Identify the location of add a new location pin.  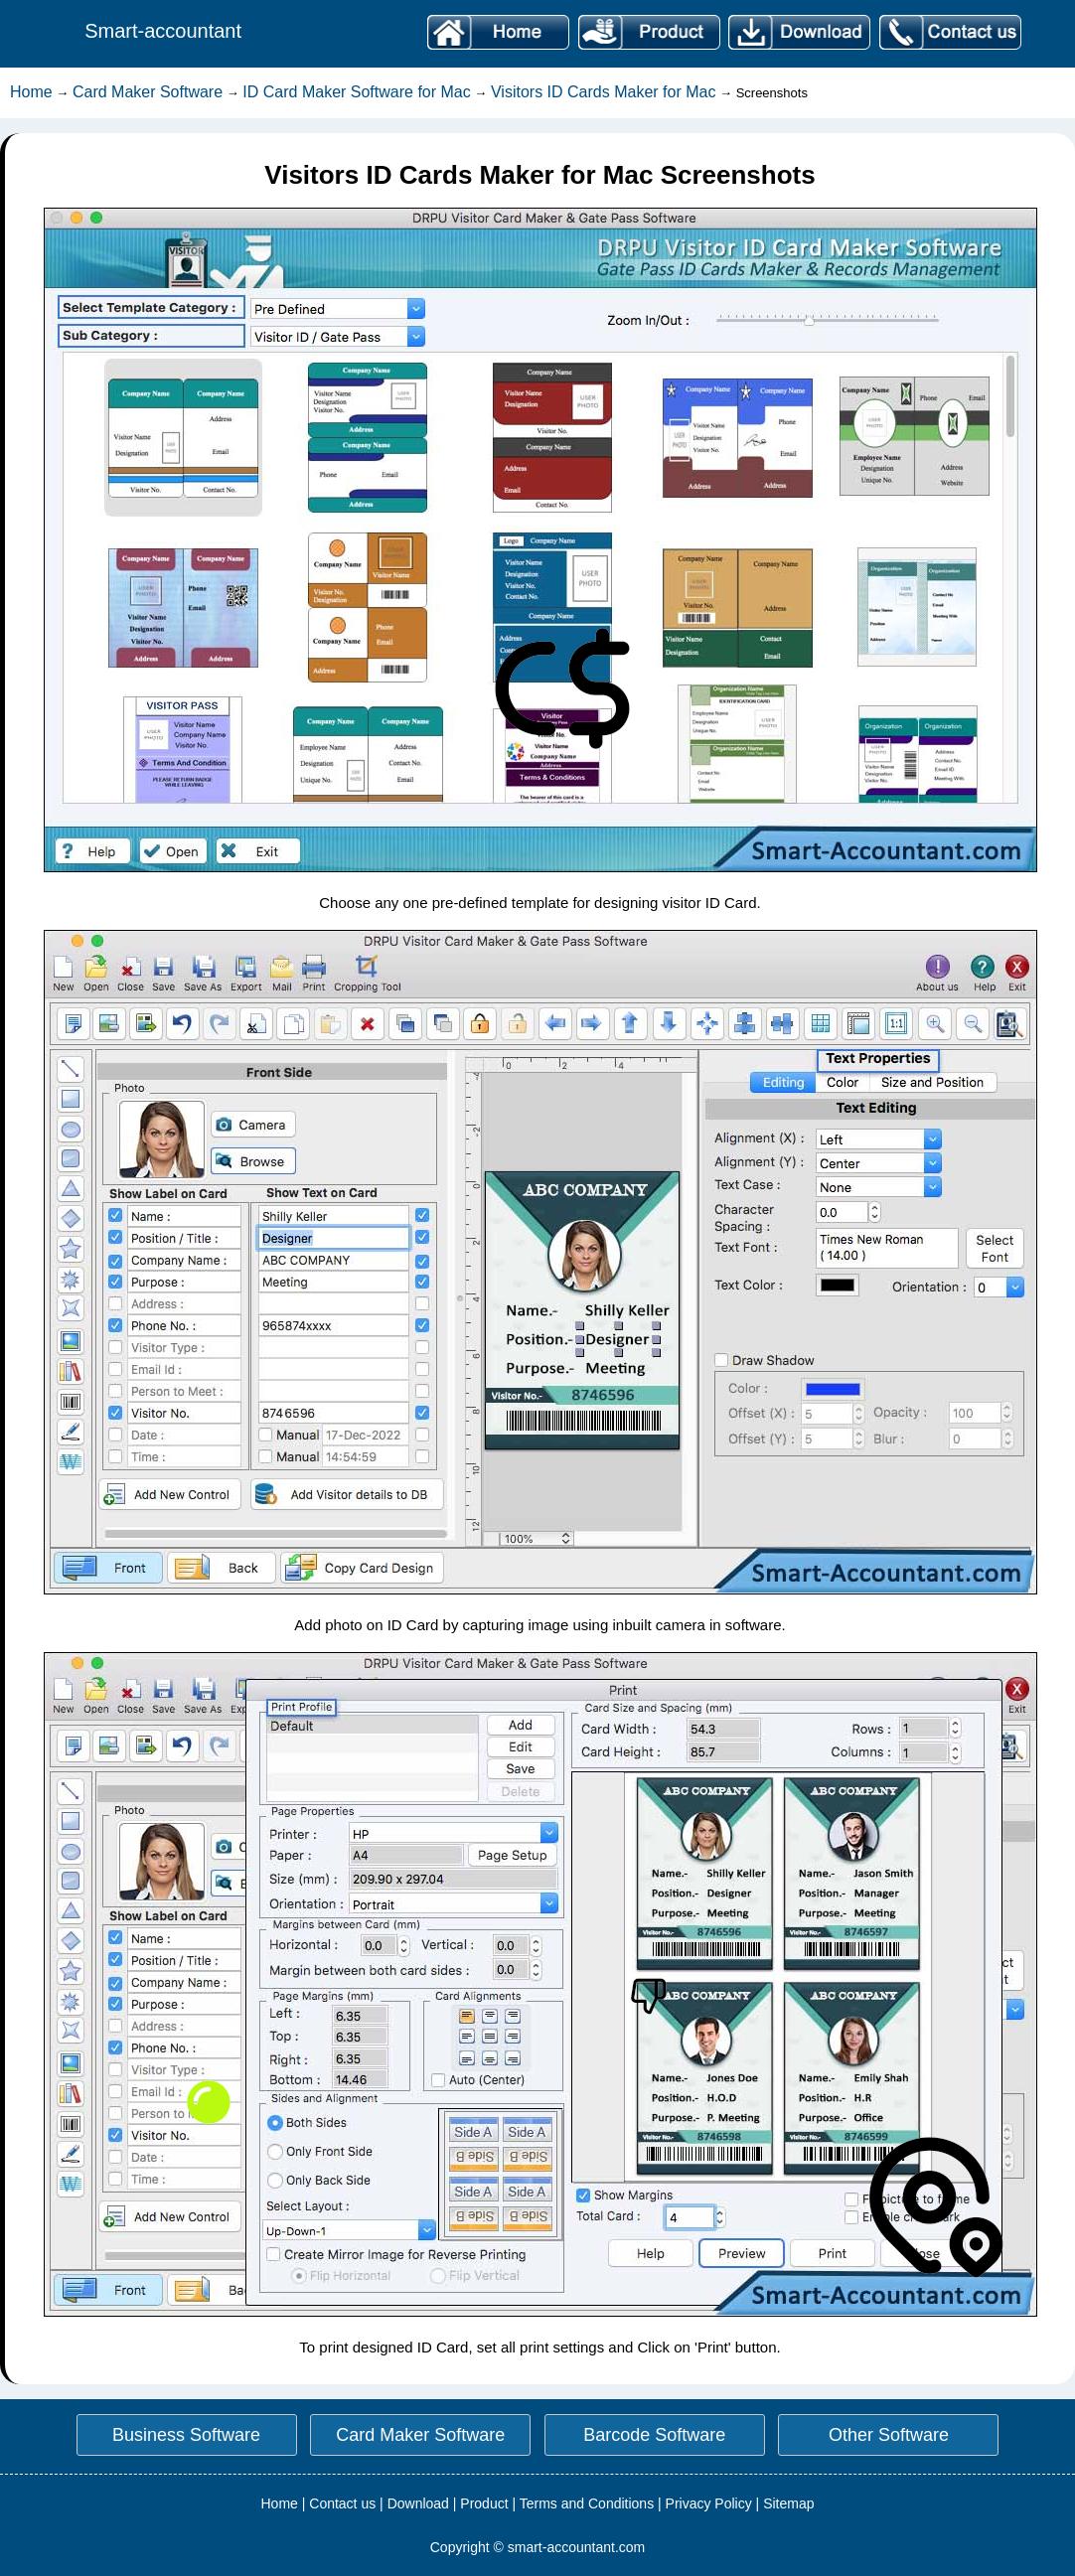
(929, 2203).